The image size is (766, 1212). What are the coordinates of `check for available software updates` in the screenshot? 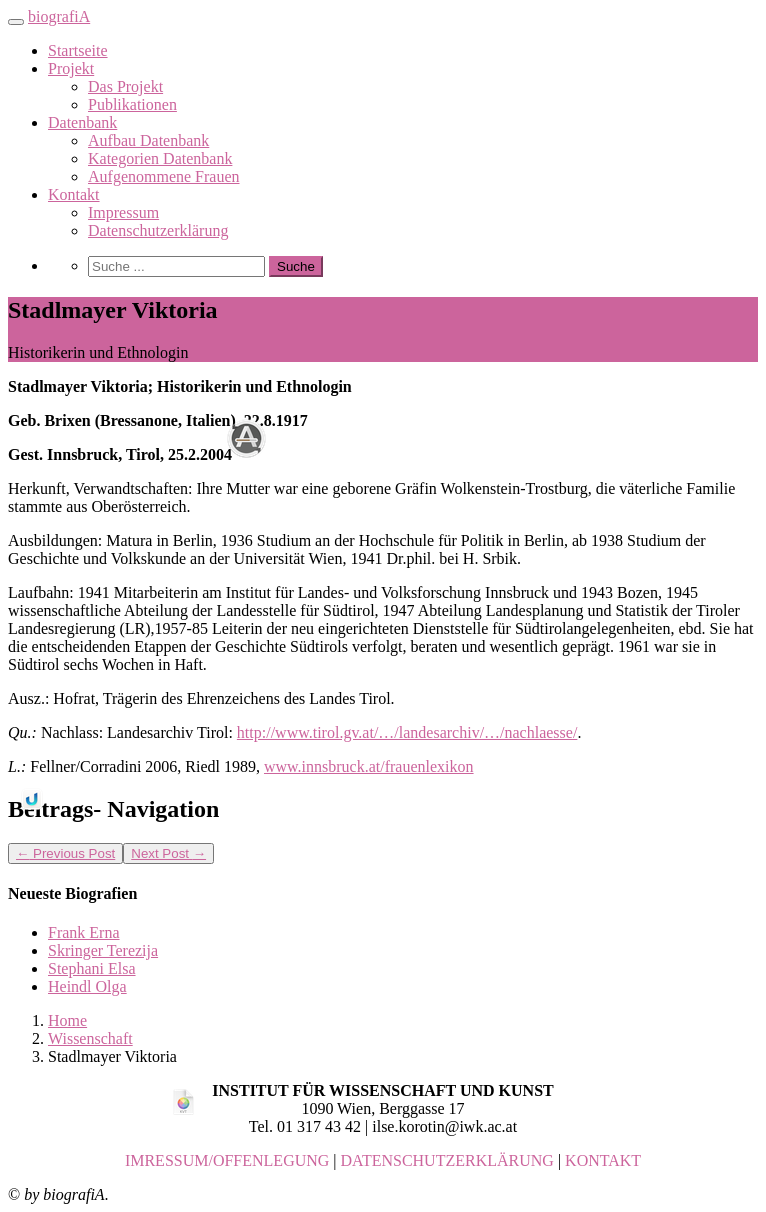 It's located at (246, 438).